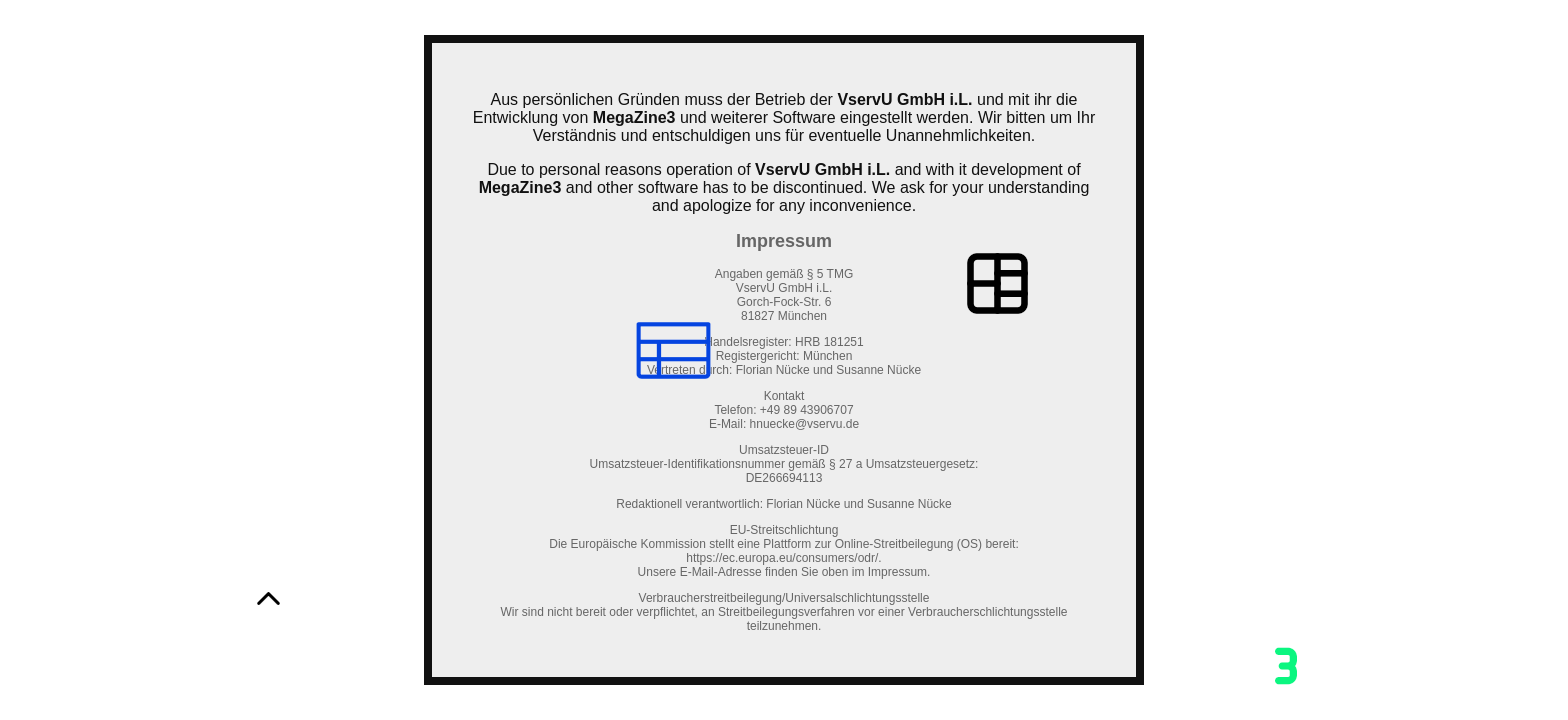 The width and height of the screenshot is (1568, 720). What do you see at coordinates (997, 283) in the screenshot?
I see `switch to split board layout view` at bounding box center [997, 283].